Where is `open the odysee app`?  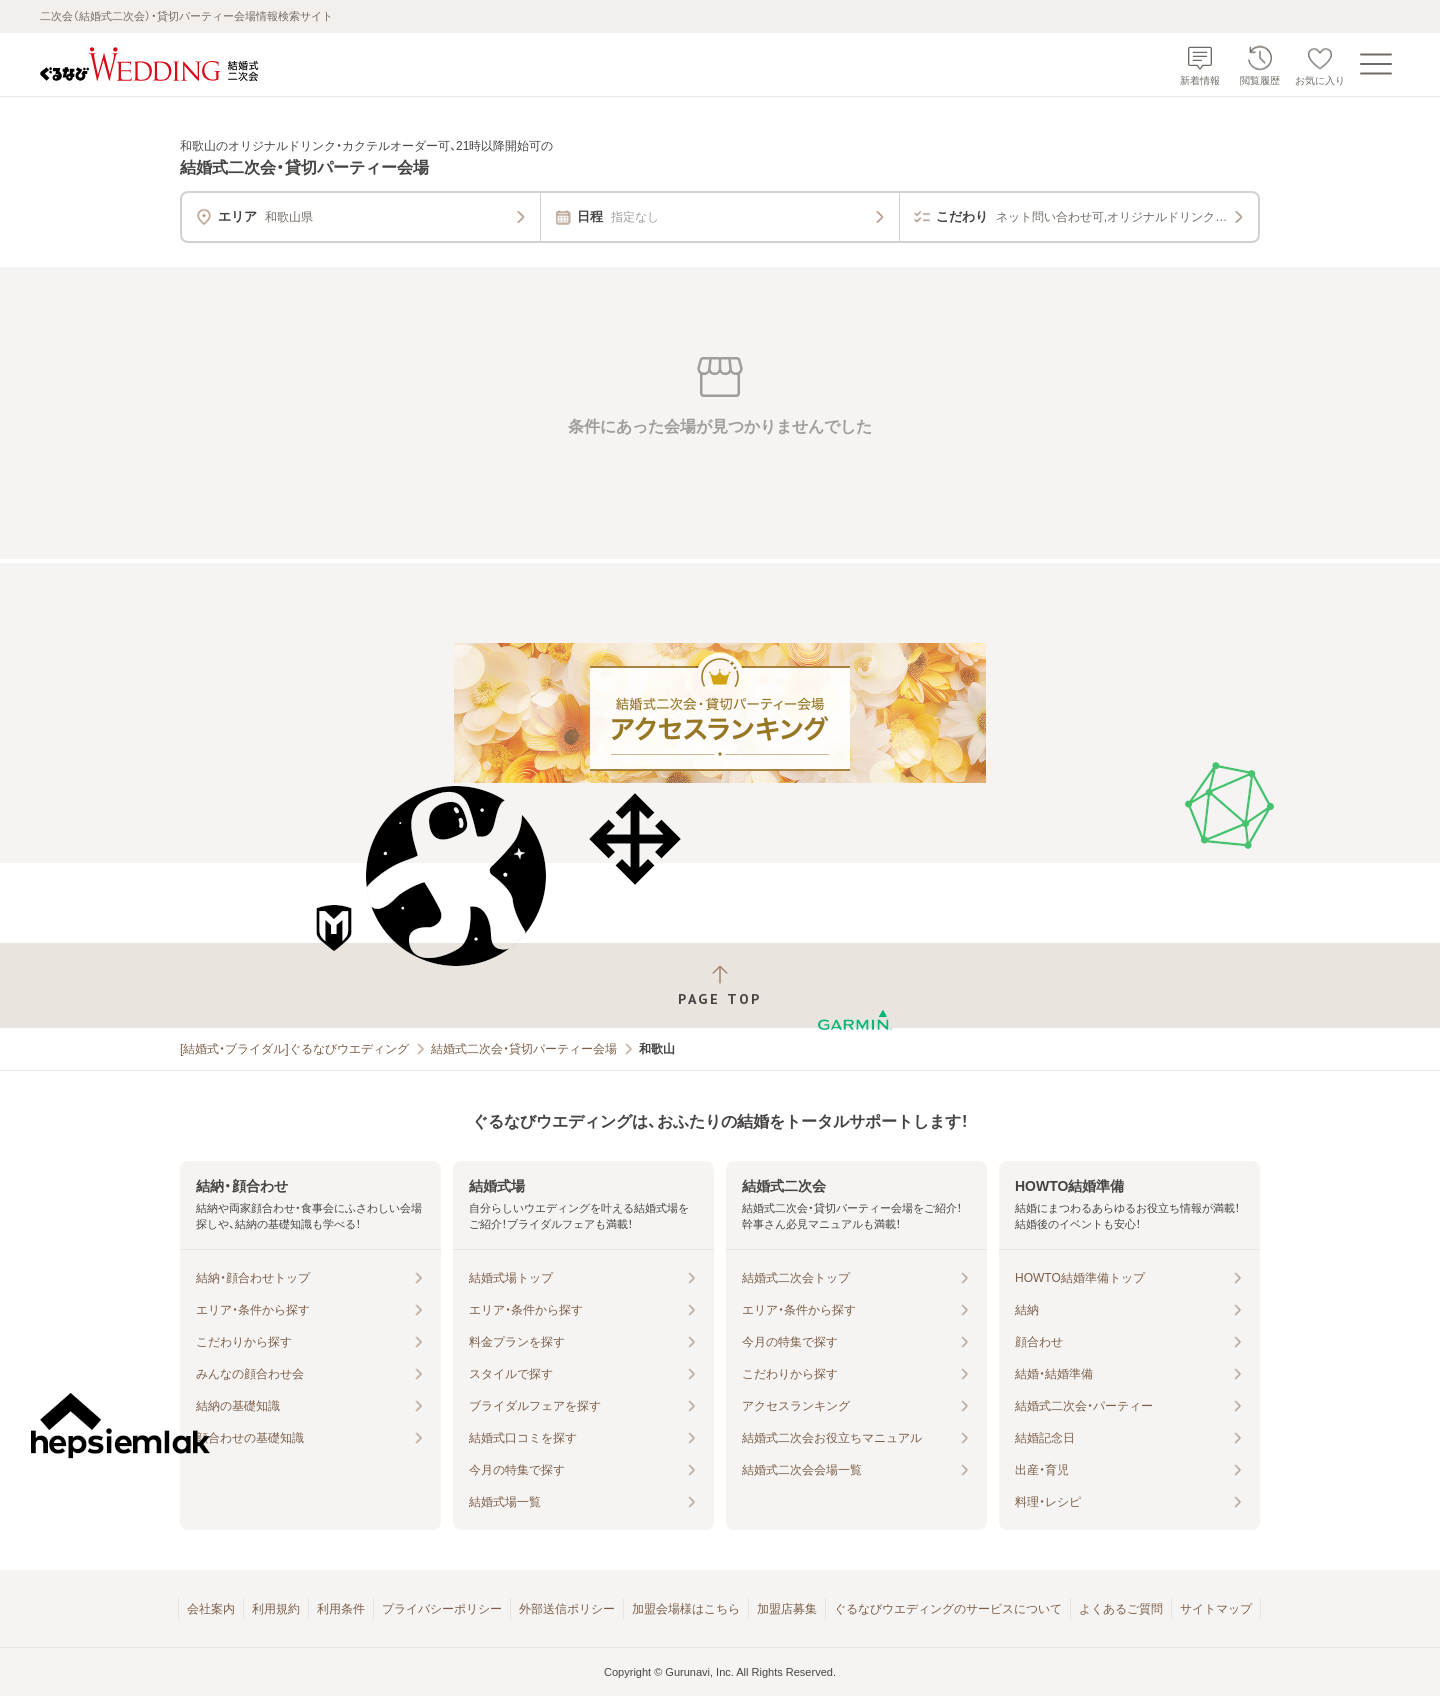 open the odysee app is located at coordinates (456, 876).